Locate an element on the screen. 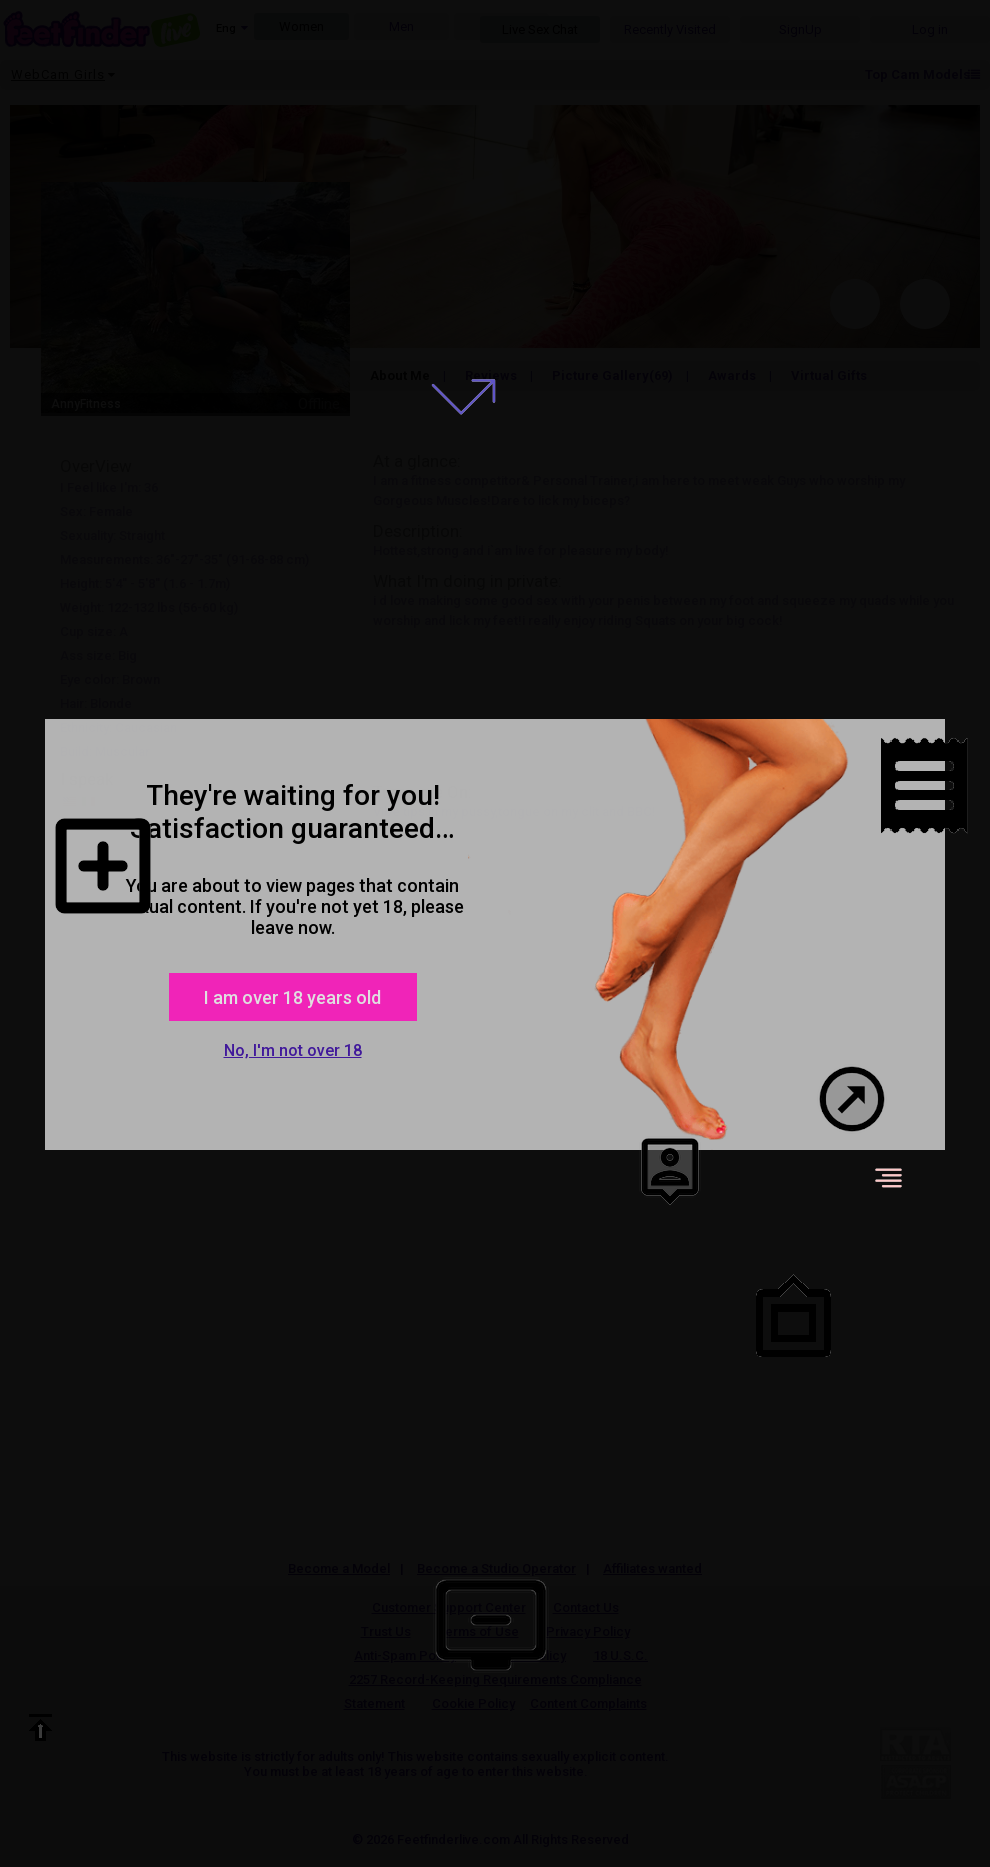 The image size is (990, 1867). view framed photos or artwork is located at coordinates (793, 1319).